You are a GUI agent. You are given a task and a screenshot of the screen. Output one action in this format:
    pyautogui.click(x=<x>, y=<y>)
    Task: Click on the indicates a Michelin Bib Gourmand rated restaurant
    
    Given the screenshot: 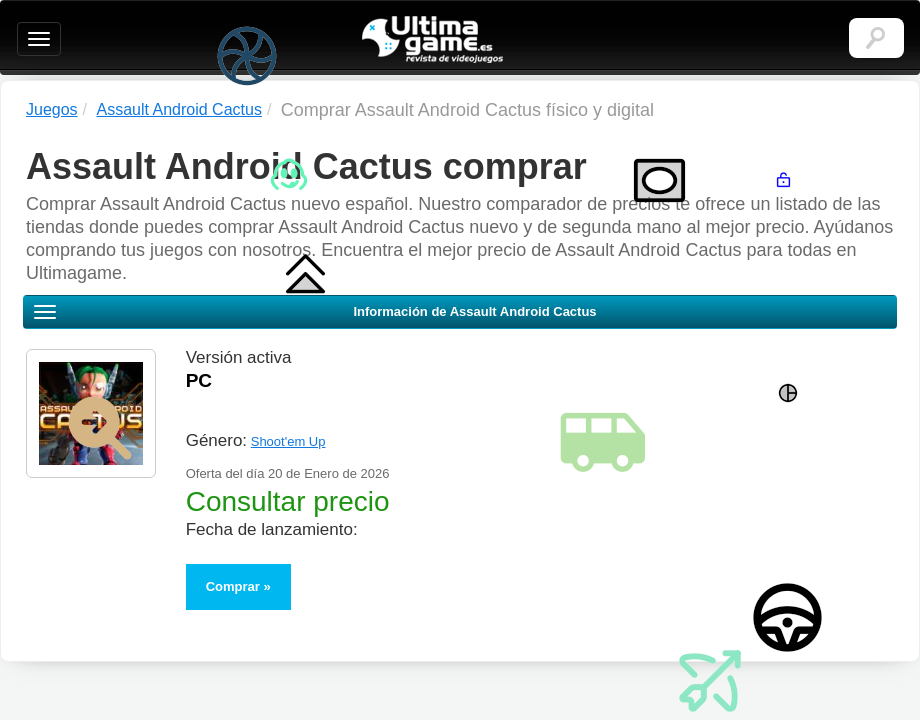 What is the action you would take?
    pyautogui.click(x=289, y=175)
    